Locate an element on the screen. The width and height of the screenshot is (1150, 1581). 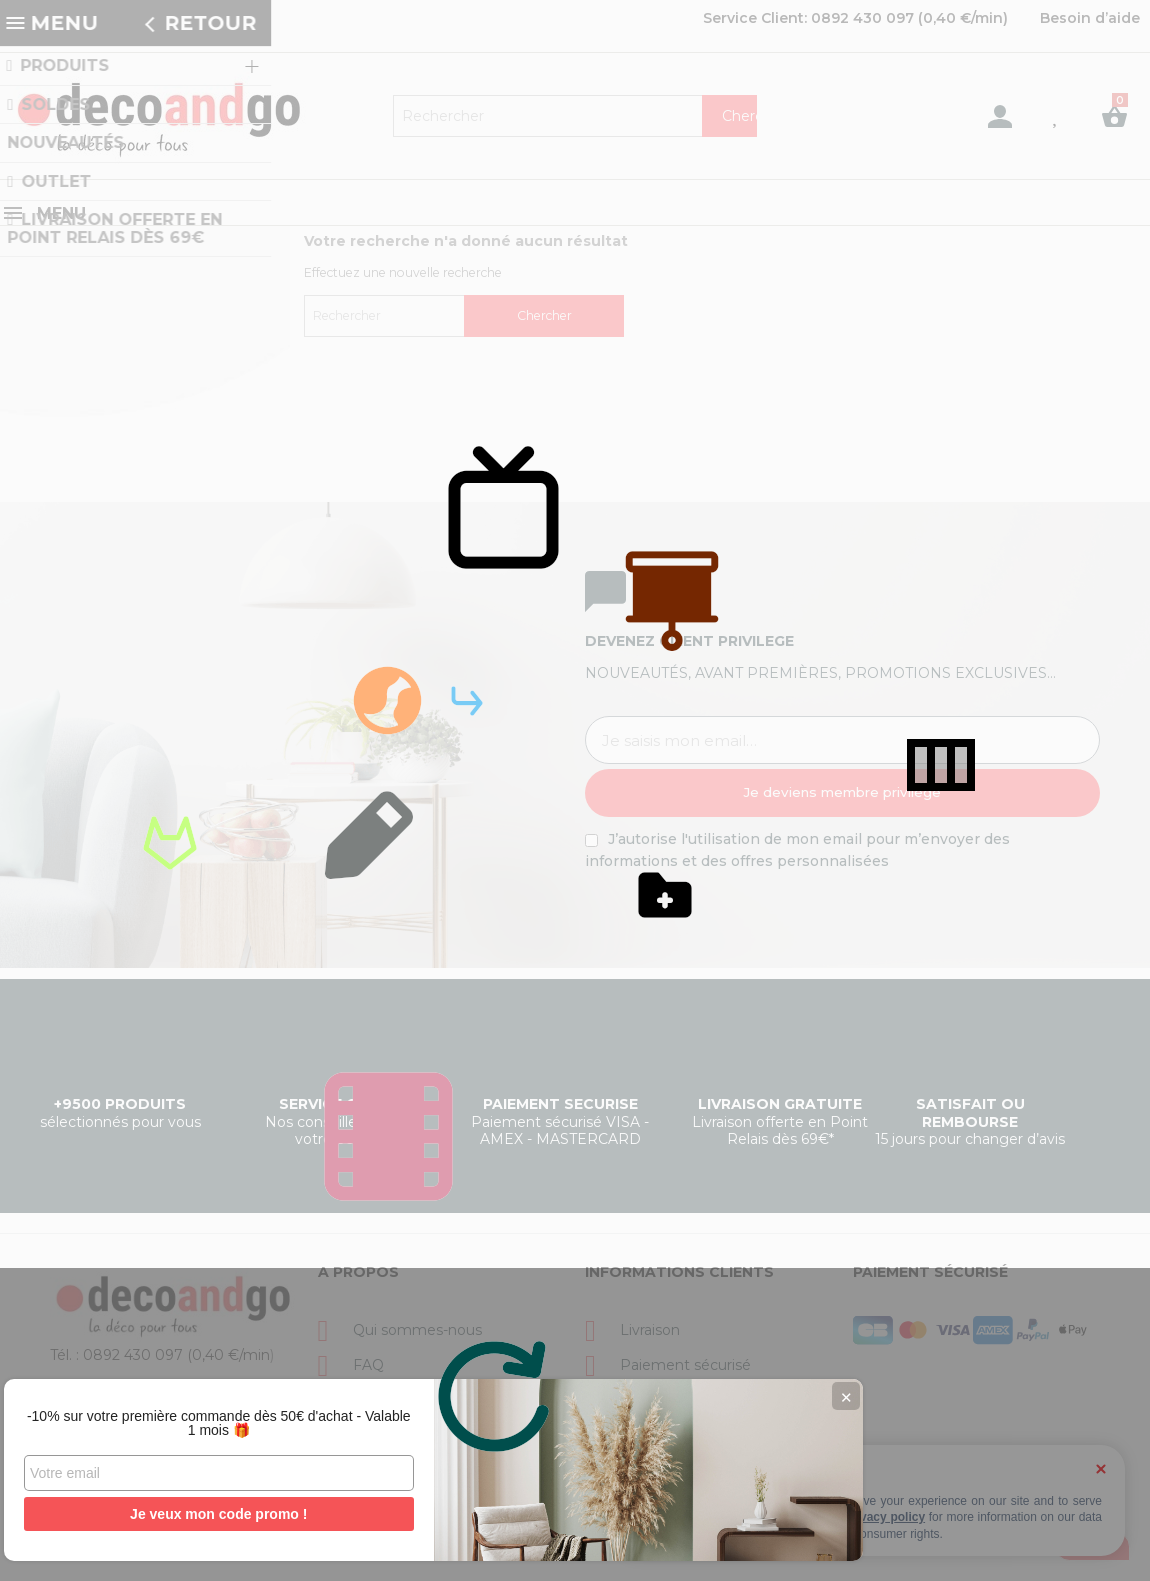
access tv or video streaming content is located at coordinates (503, 507).